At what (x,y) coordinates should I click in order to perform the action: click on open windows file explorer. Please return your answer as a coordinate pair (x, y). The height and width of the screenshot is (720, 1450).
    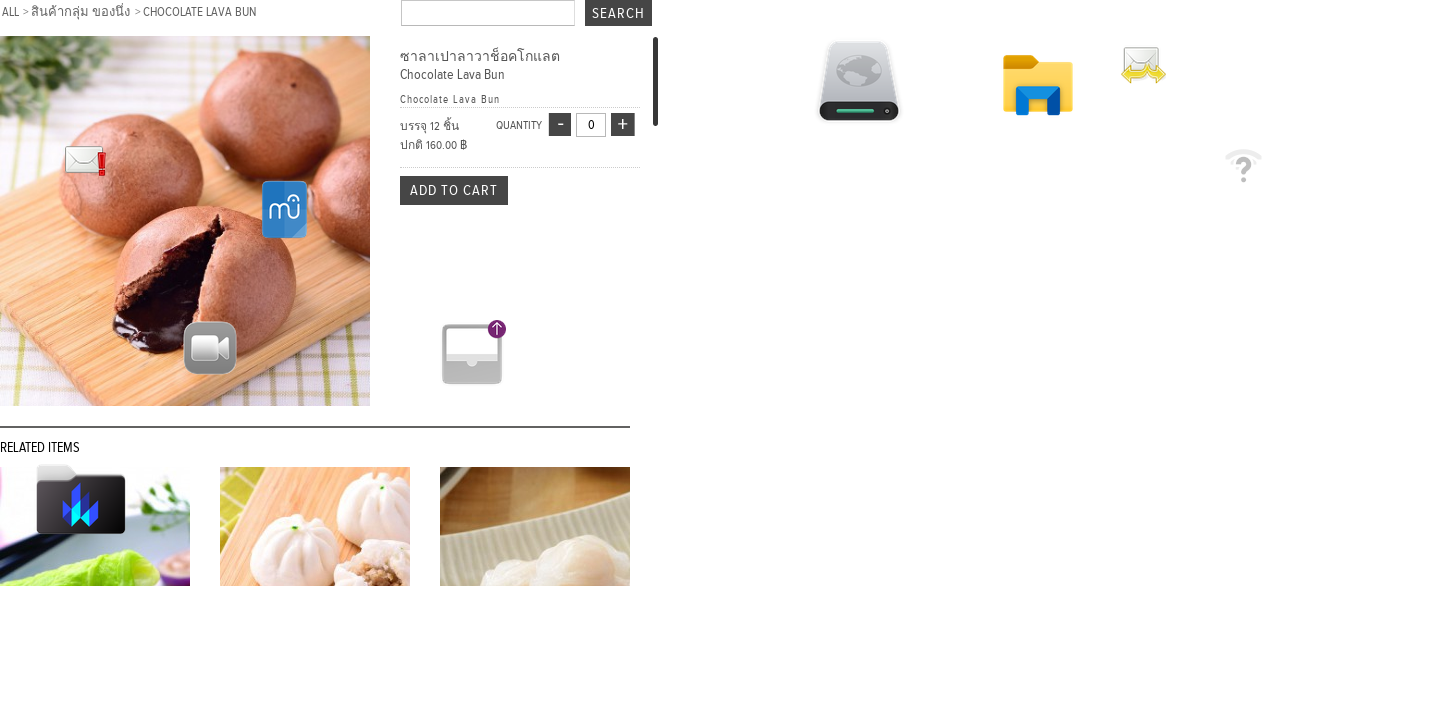
    Looking at the image, I should click on (1038, 84).